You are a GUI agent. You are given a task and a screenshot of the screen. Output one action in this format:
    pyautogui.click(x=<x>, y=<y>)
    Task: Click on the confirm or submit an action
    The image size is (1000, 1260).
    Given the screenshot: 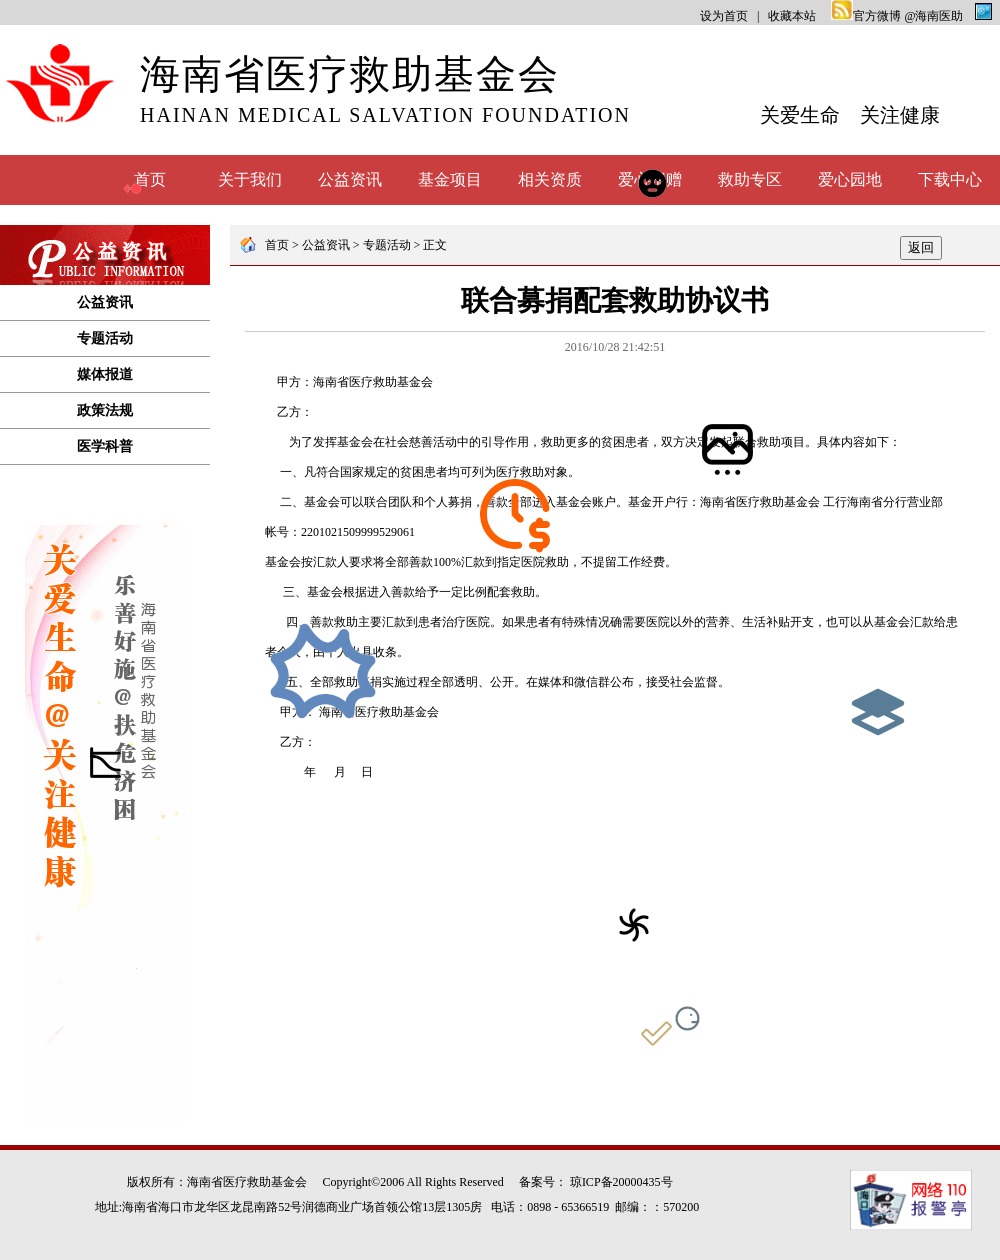 What is the action you would take?
    pyautogui.click(x=656, y=1033)
    